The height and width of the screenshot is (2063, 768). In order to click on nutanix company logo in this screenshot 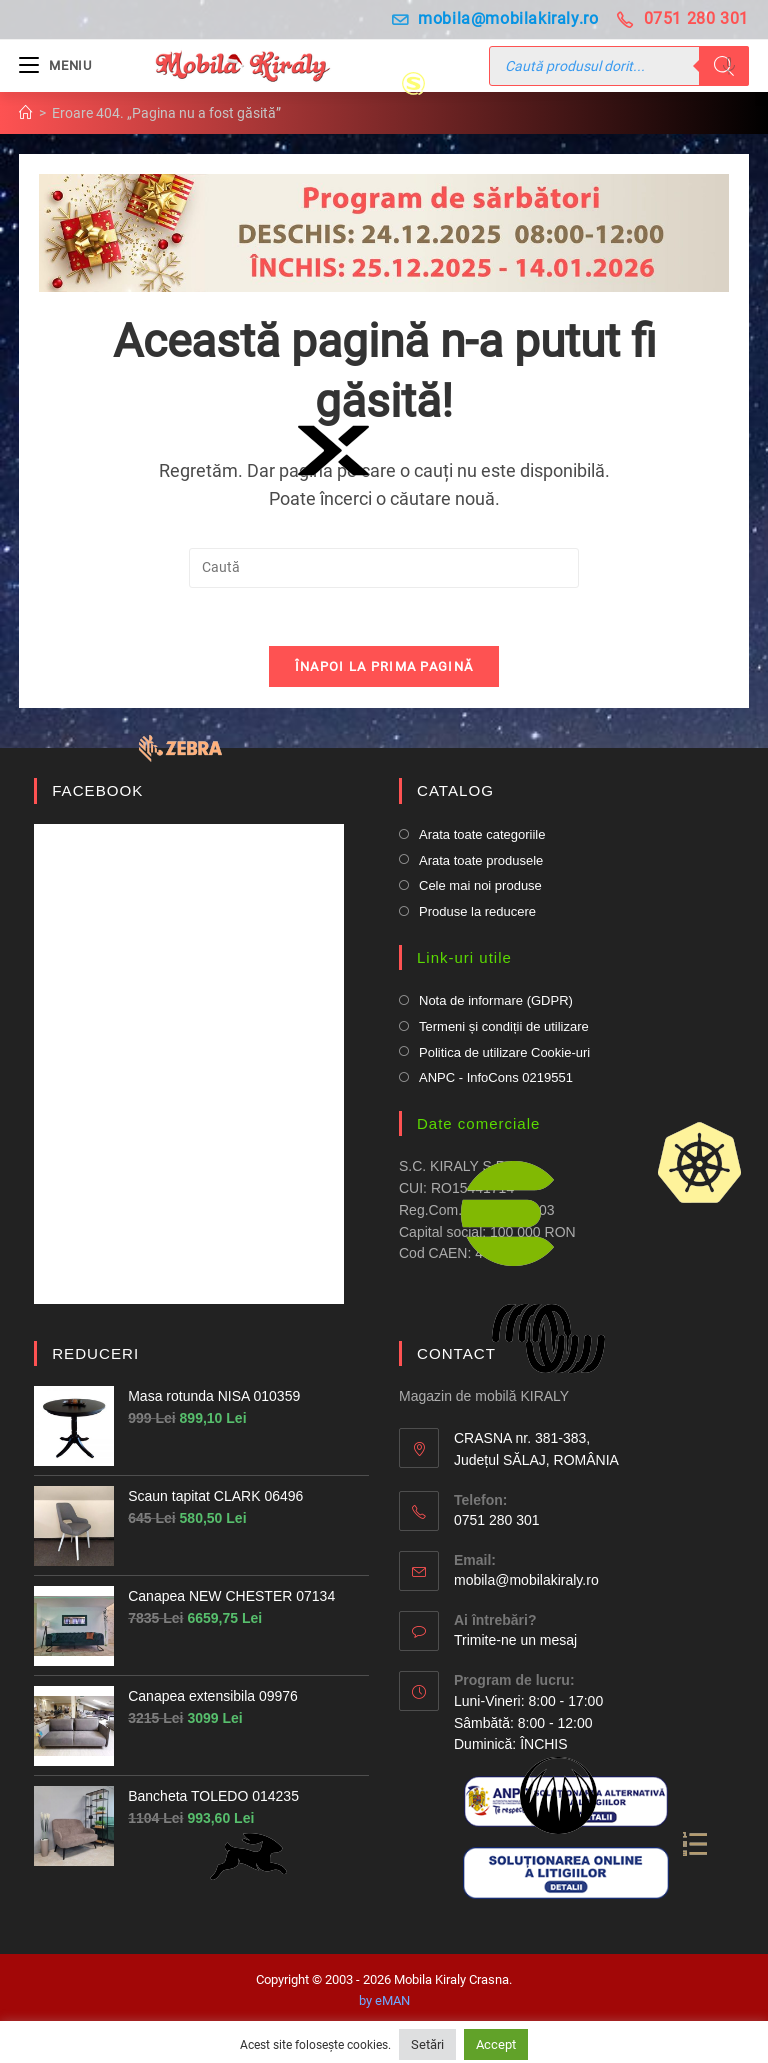, I will do `click(333, 450)`.